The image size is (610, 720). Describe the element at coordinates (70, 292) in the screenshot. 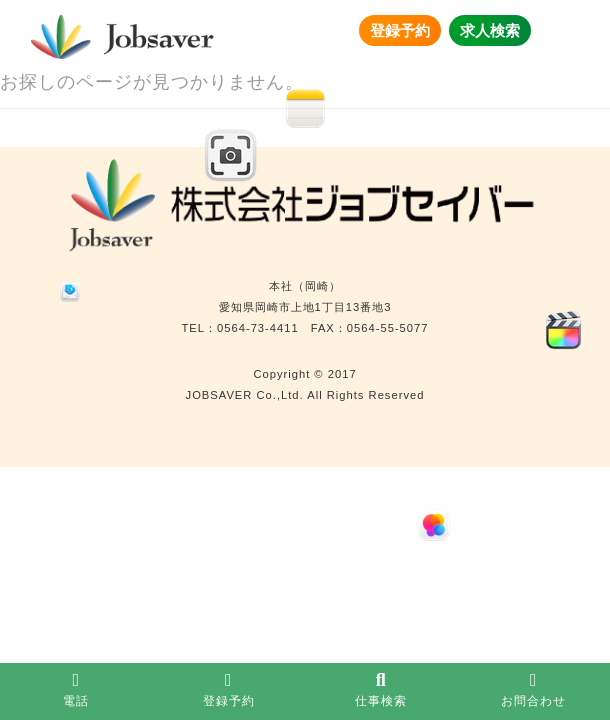

I see `open sieve mail filter editor` at that location.